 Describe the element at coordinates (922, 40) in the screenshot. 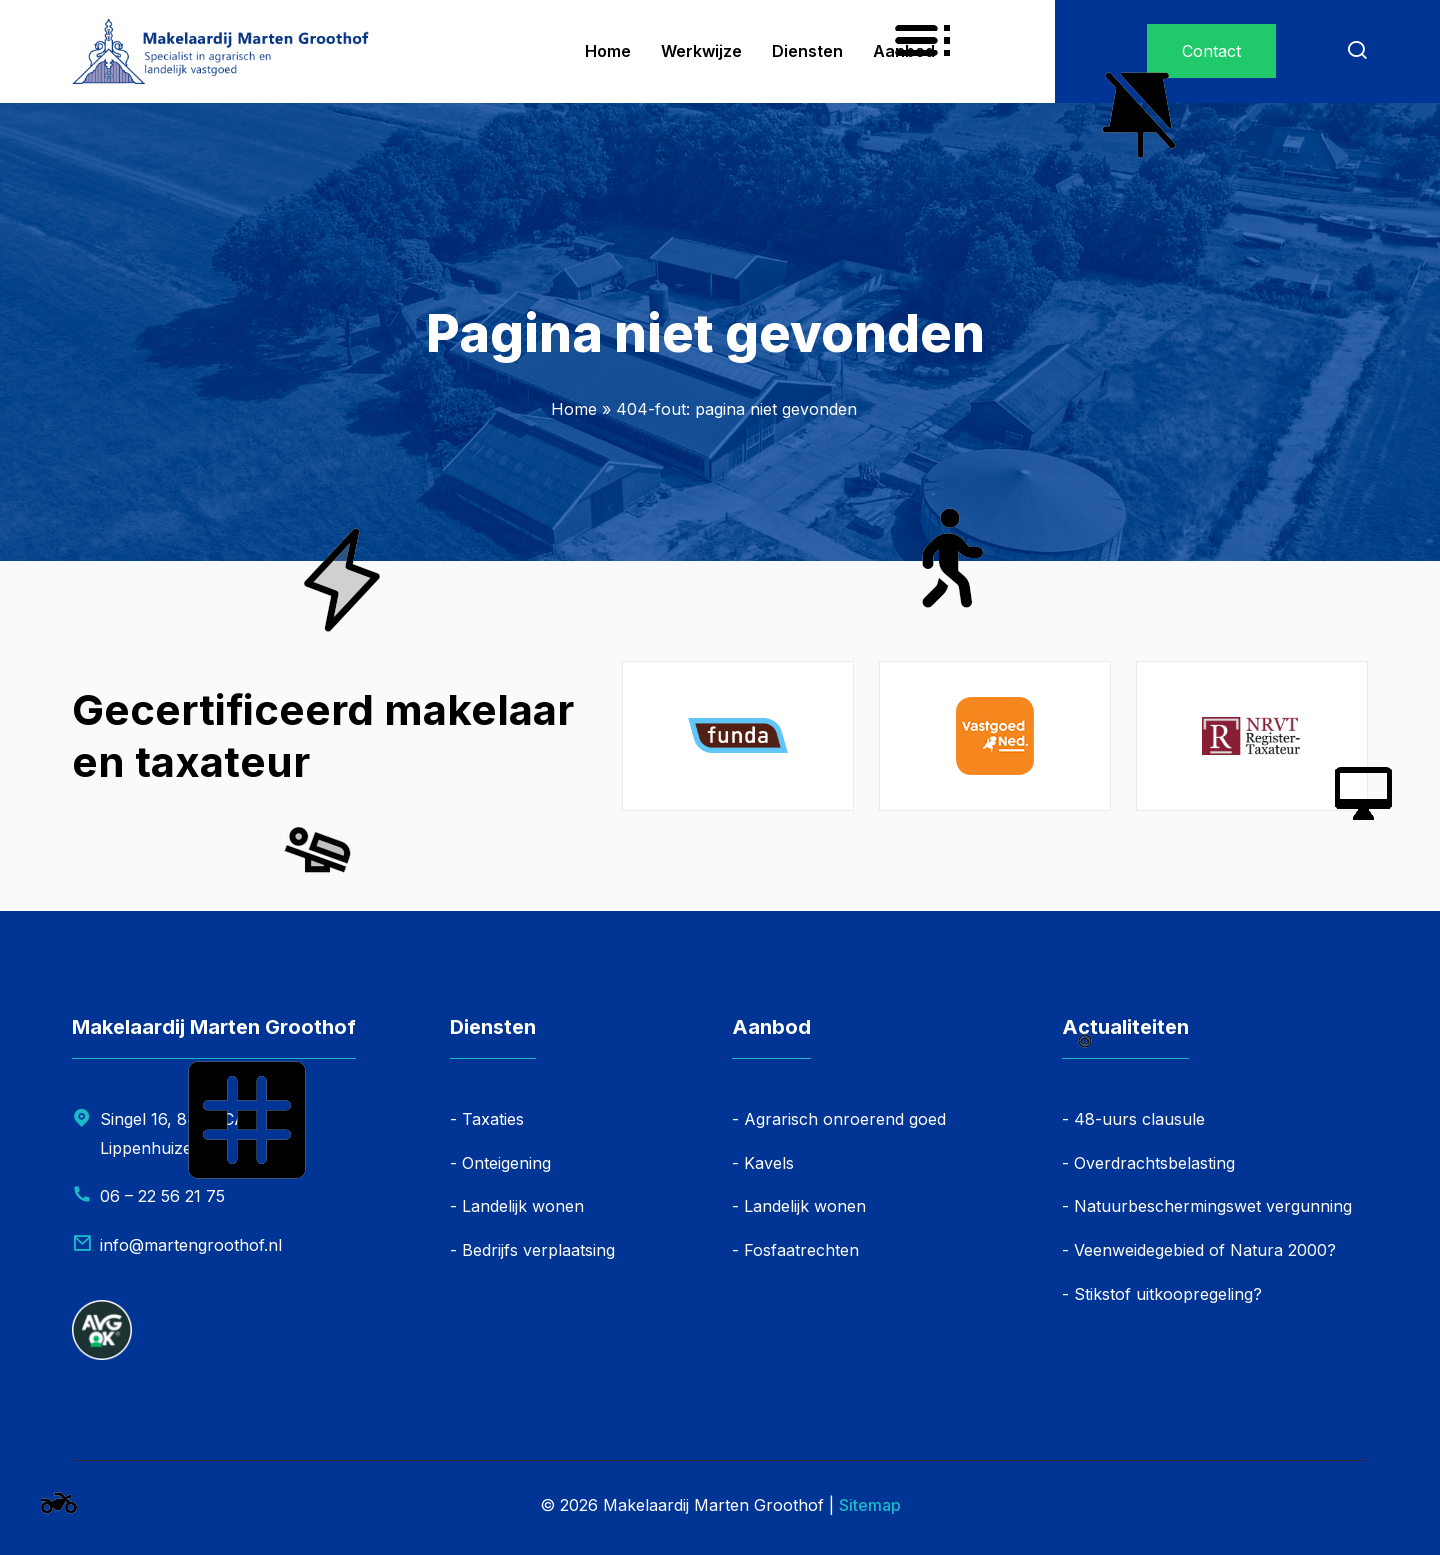

I see `view table of contents` at that location.